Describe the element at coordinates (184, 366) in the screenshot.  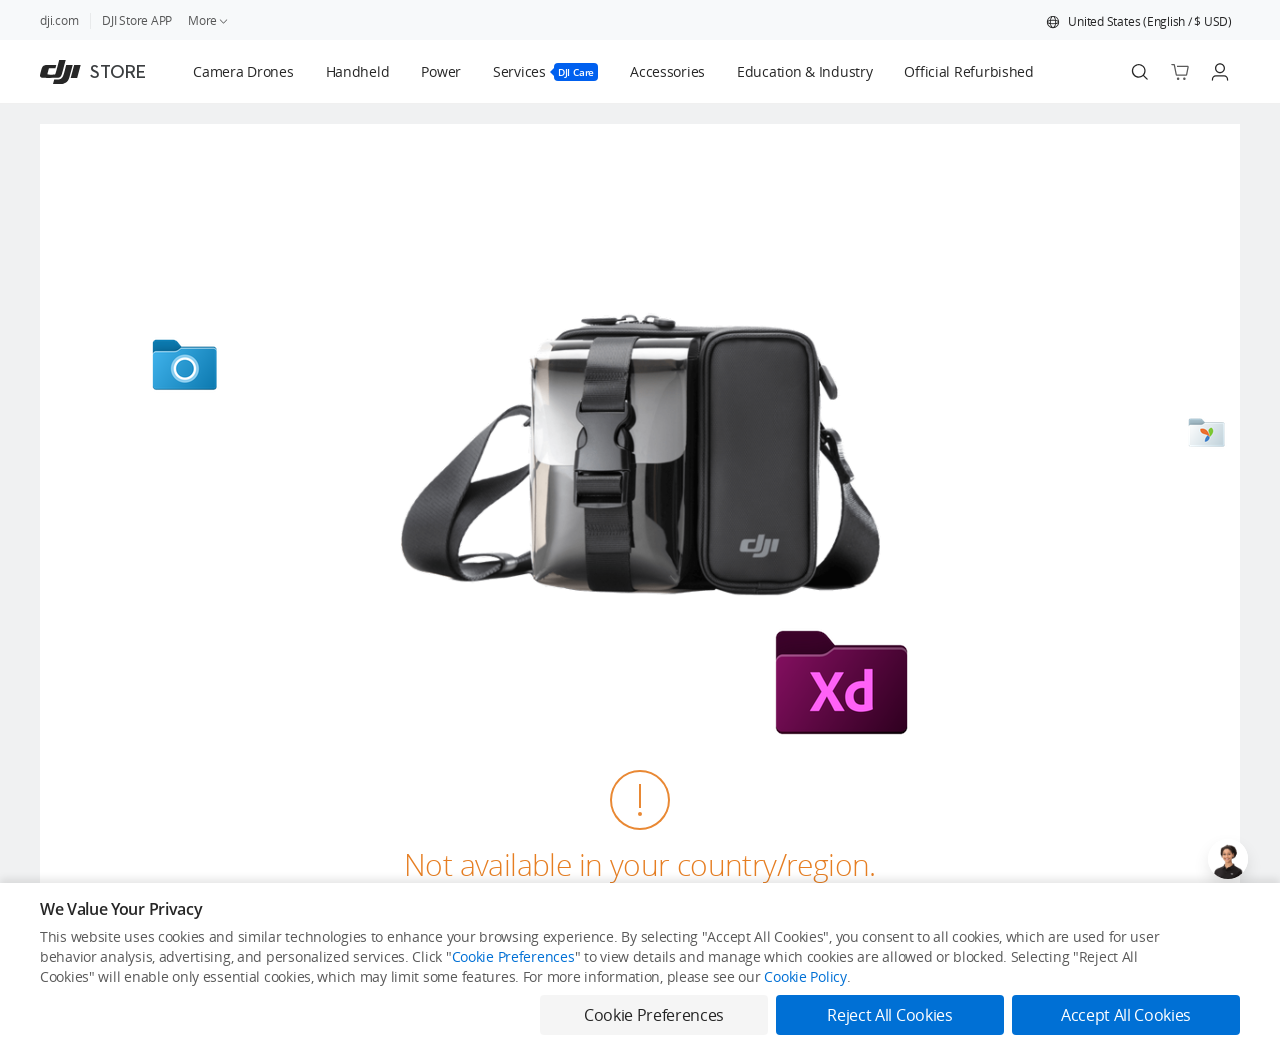
I see `open cortana-related files folder` at that location.